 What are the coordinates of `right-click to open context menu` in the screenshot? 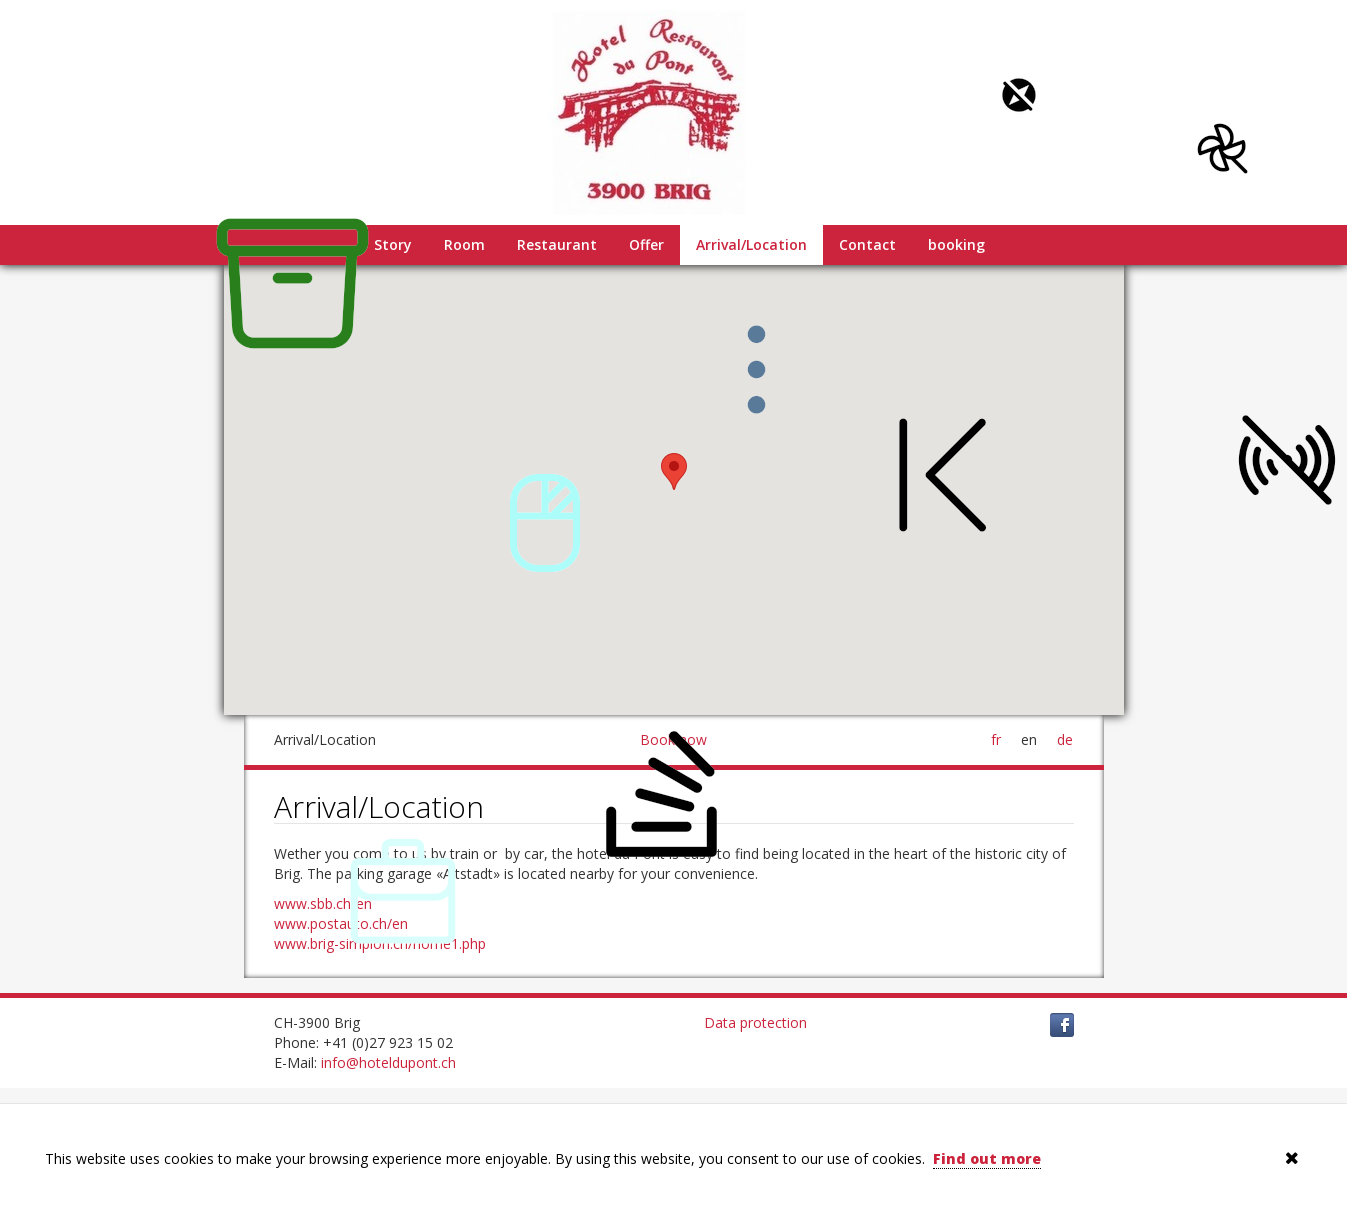 It's located at (545, 523).